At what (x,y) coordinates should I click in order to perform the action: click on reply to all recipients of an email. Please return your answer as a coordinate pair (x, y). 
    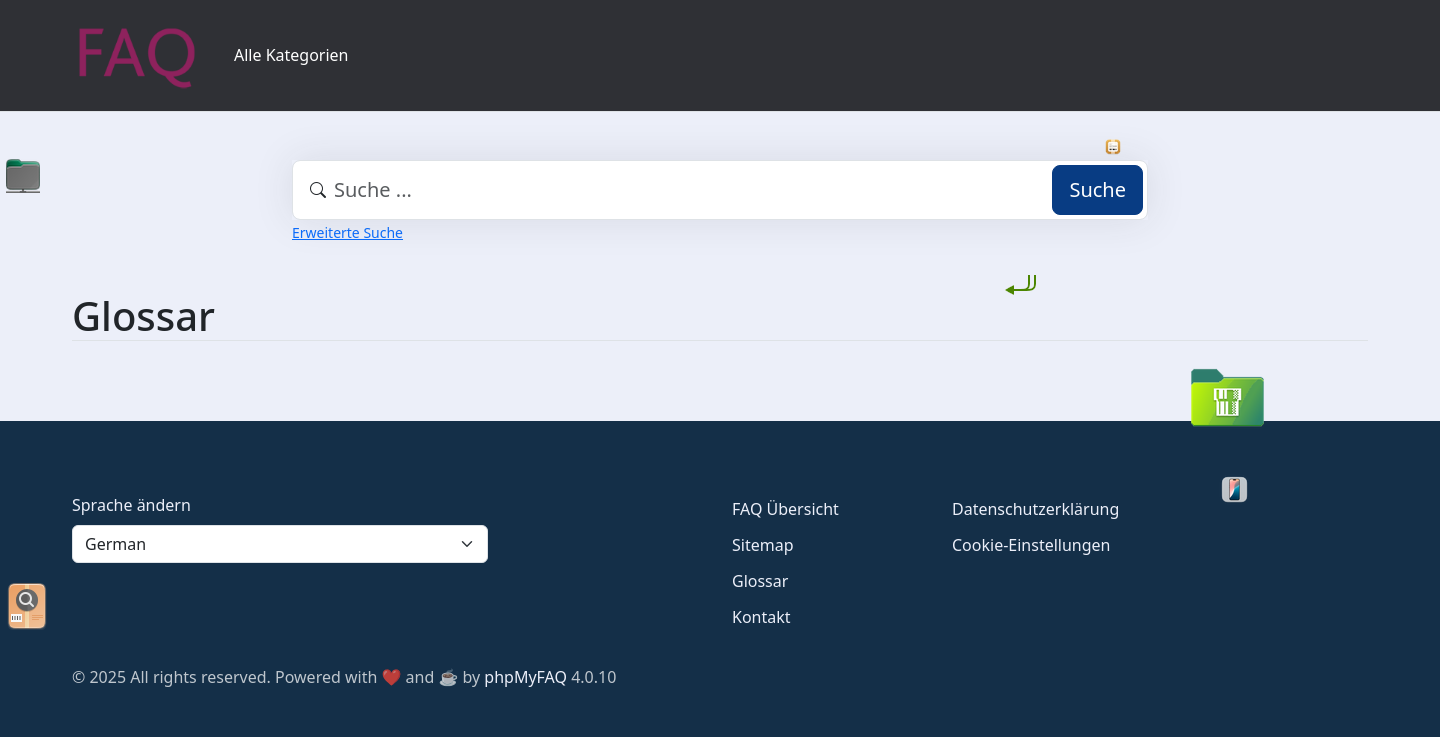
    Looking at the image, I should click on (1020, 283).